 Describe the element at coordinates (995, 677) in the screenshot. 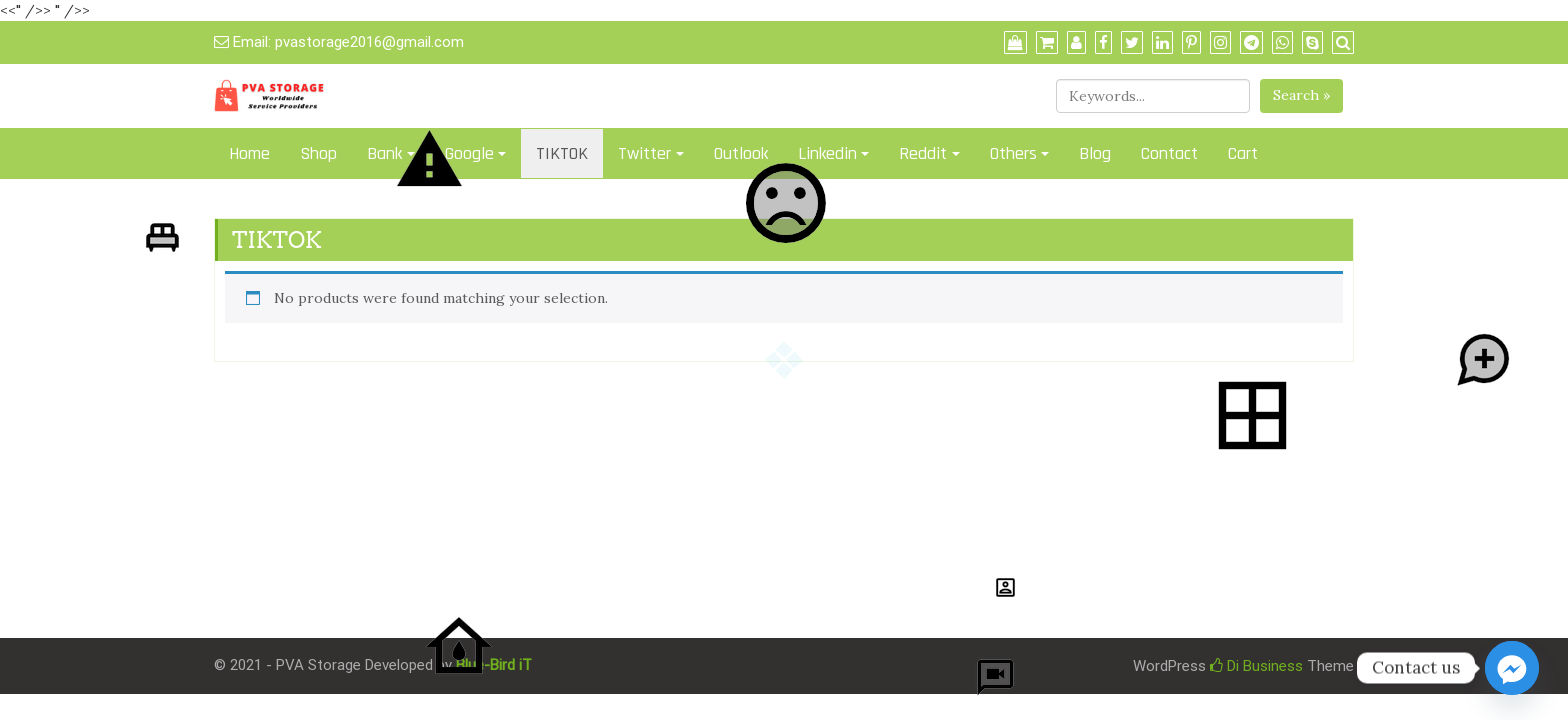

I see `start a video chat conversation` at that location.